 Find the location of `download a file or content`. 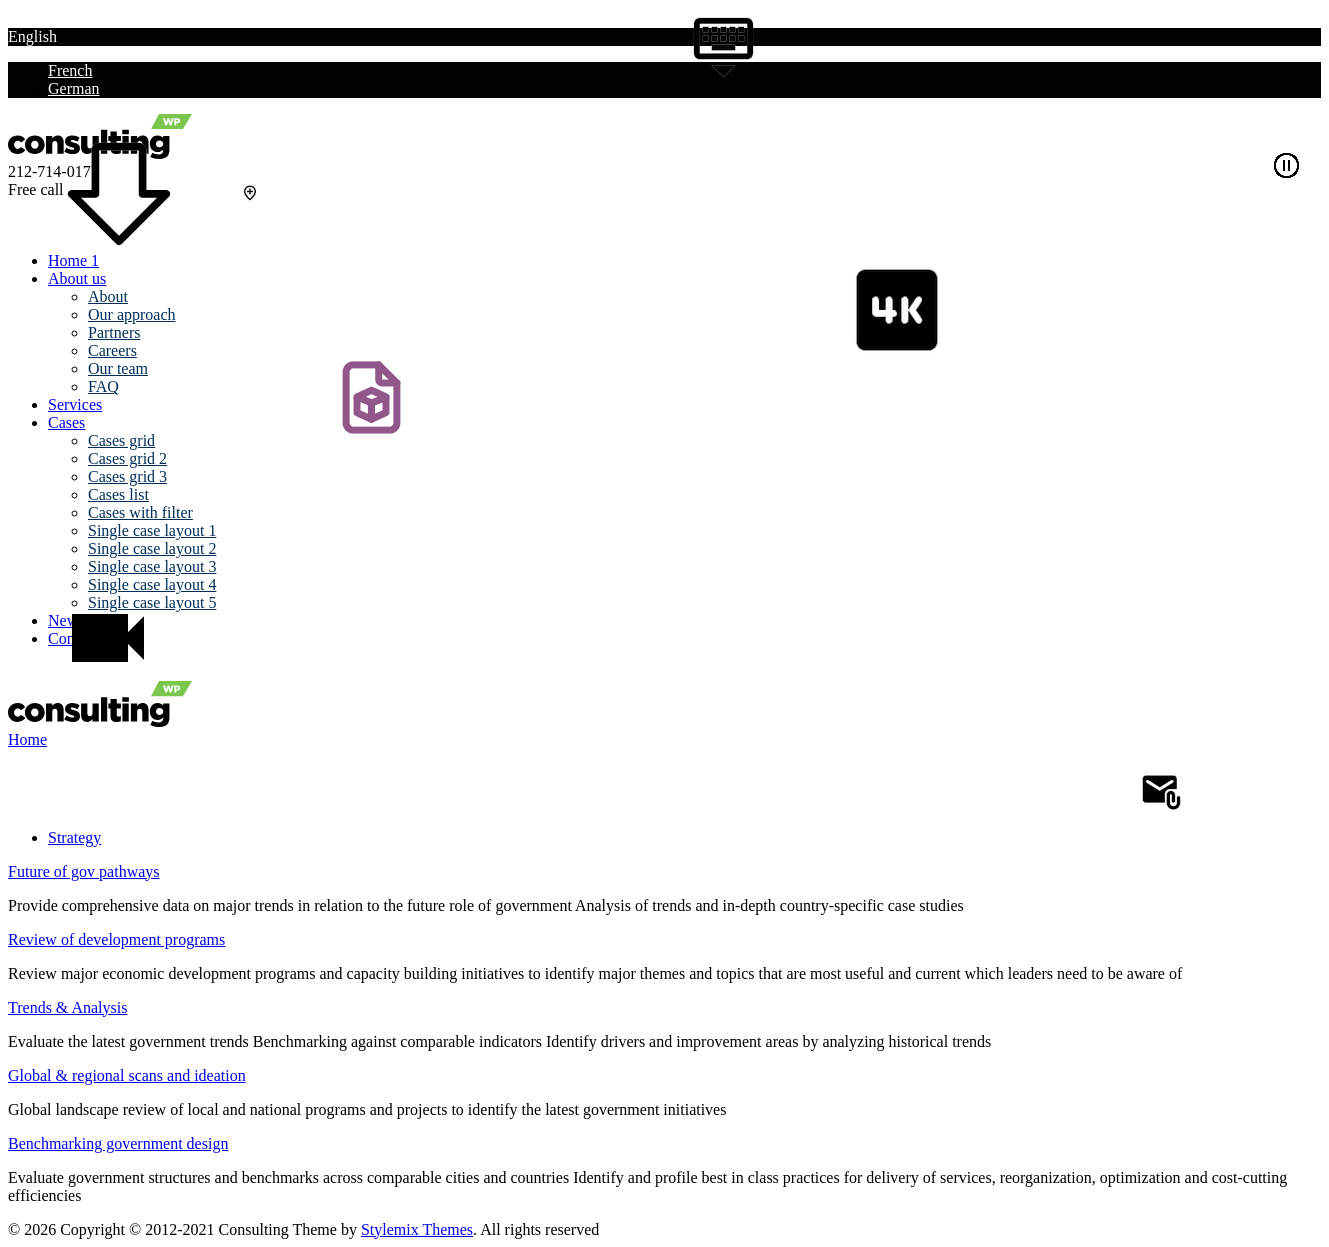

download a file or content is located at coordinates (119, 190).